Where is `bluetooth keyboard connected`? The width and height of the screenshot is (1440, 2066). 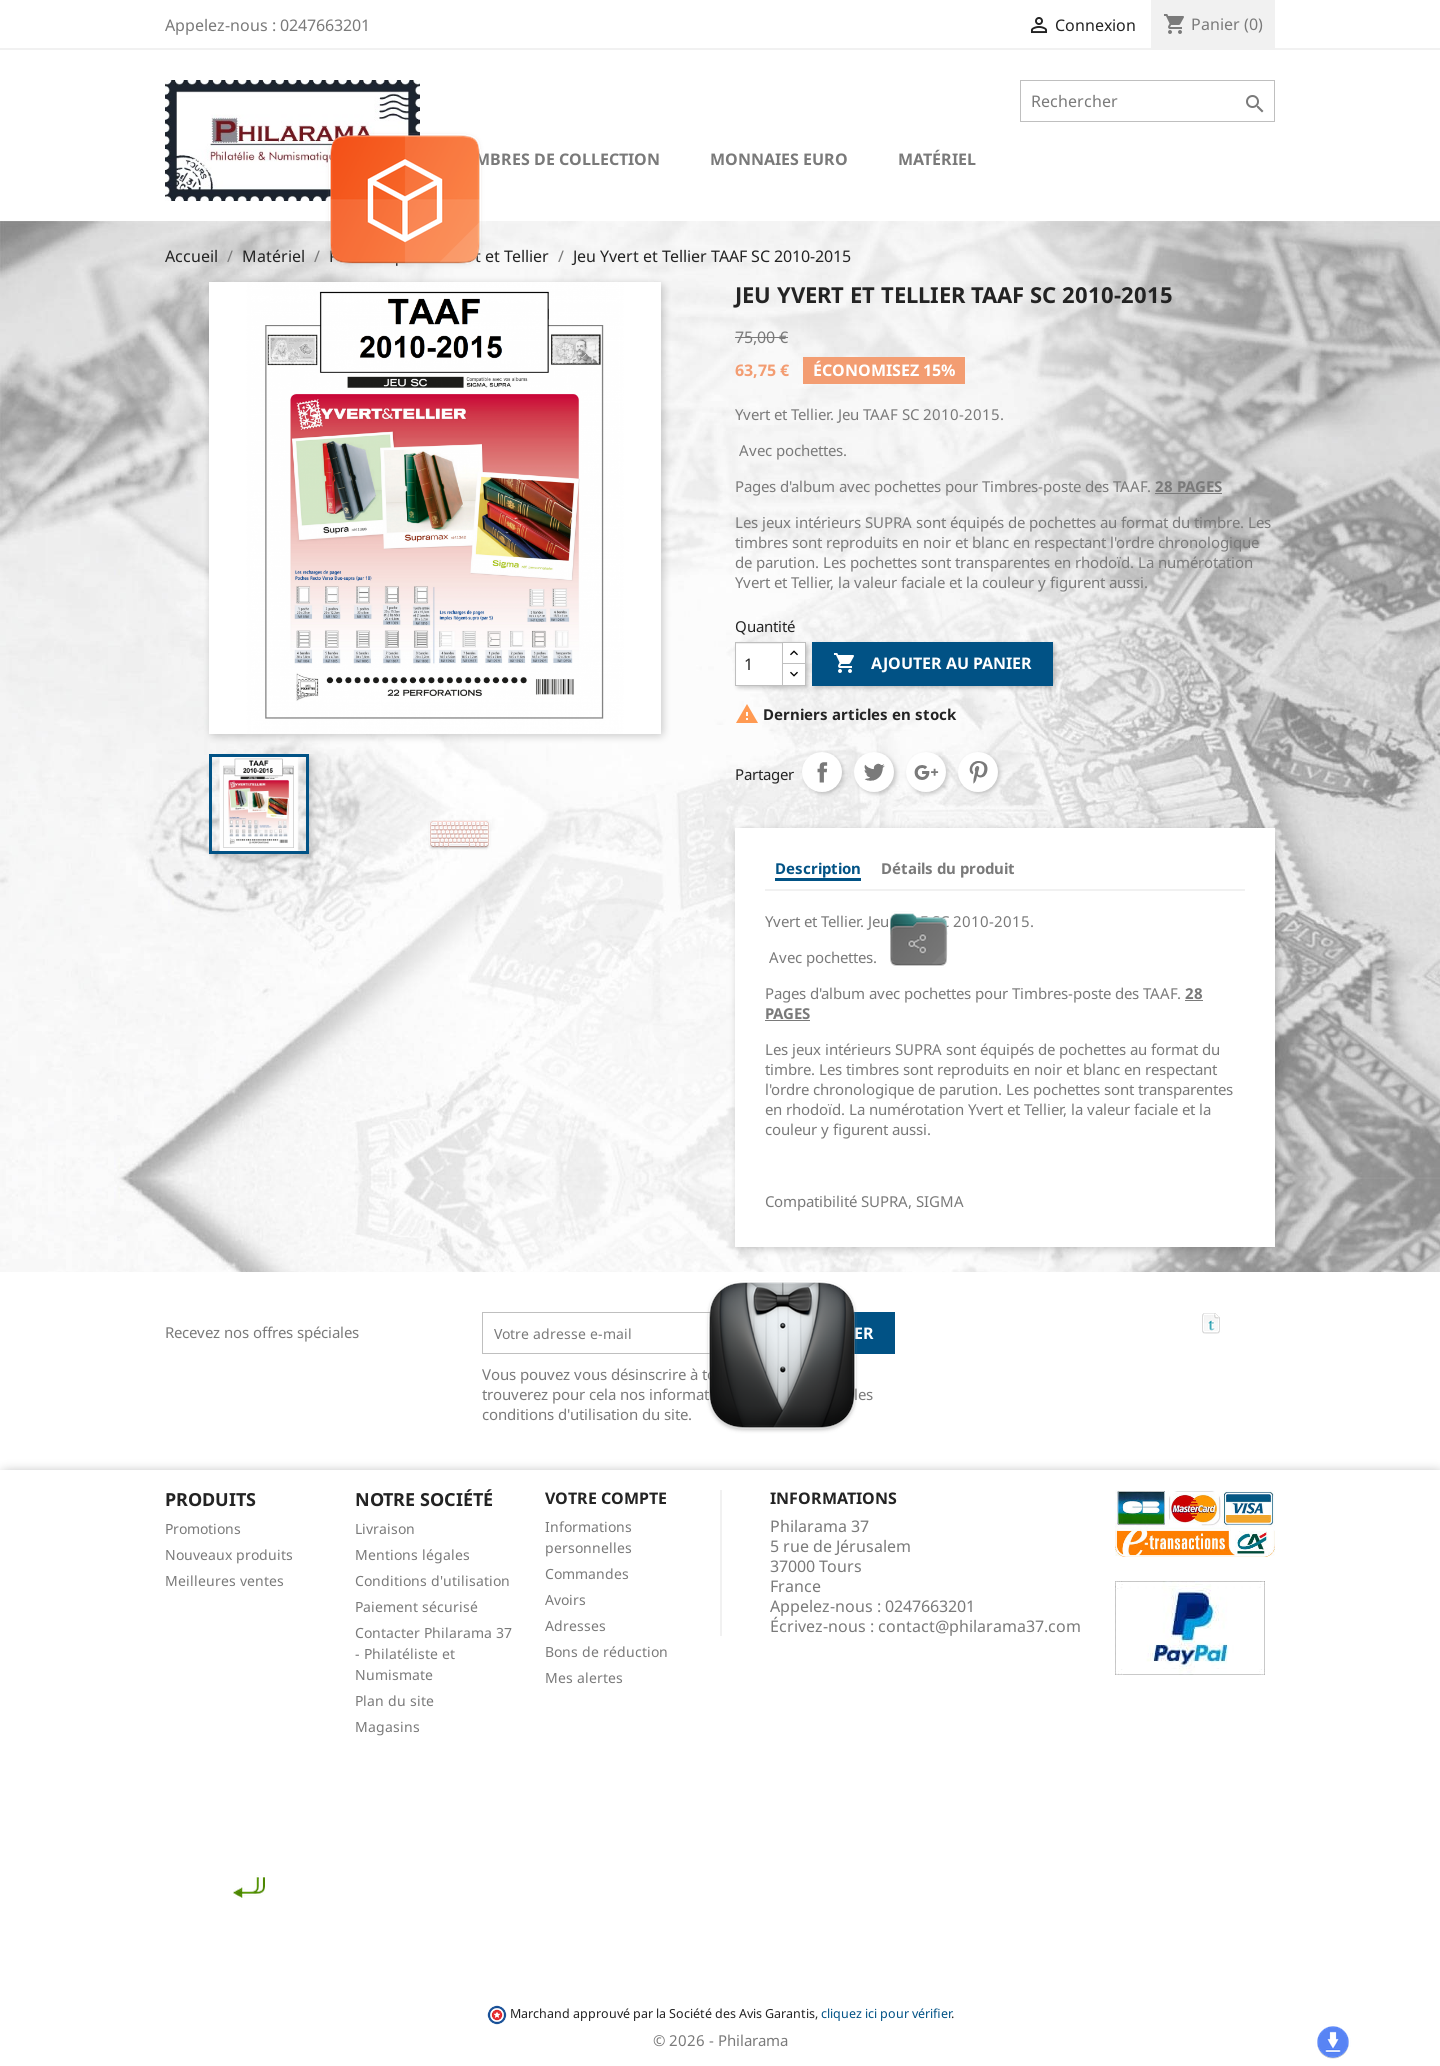 bluetooth keyboard connected is located at coordinates (459, 834).